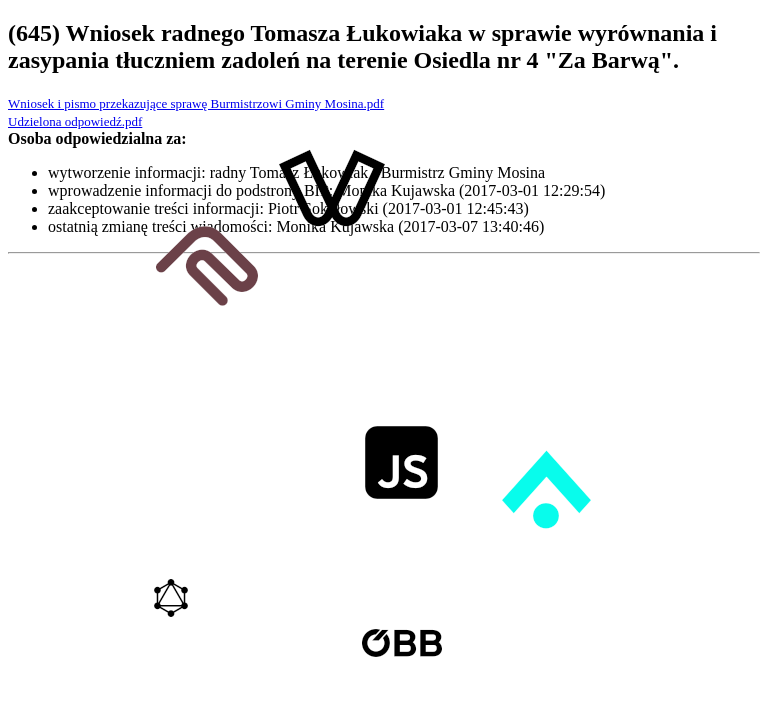 This screenshot has width=768, height=720. I want to click on navigate to ÖBB austrian railway services, so click(402, 643).